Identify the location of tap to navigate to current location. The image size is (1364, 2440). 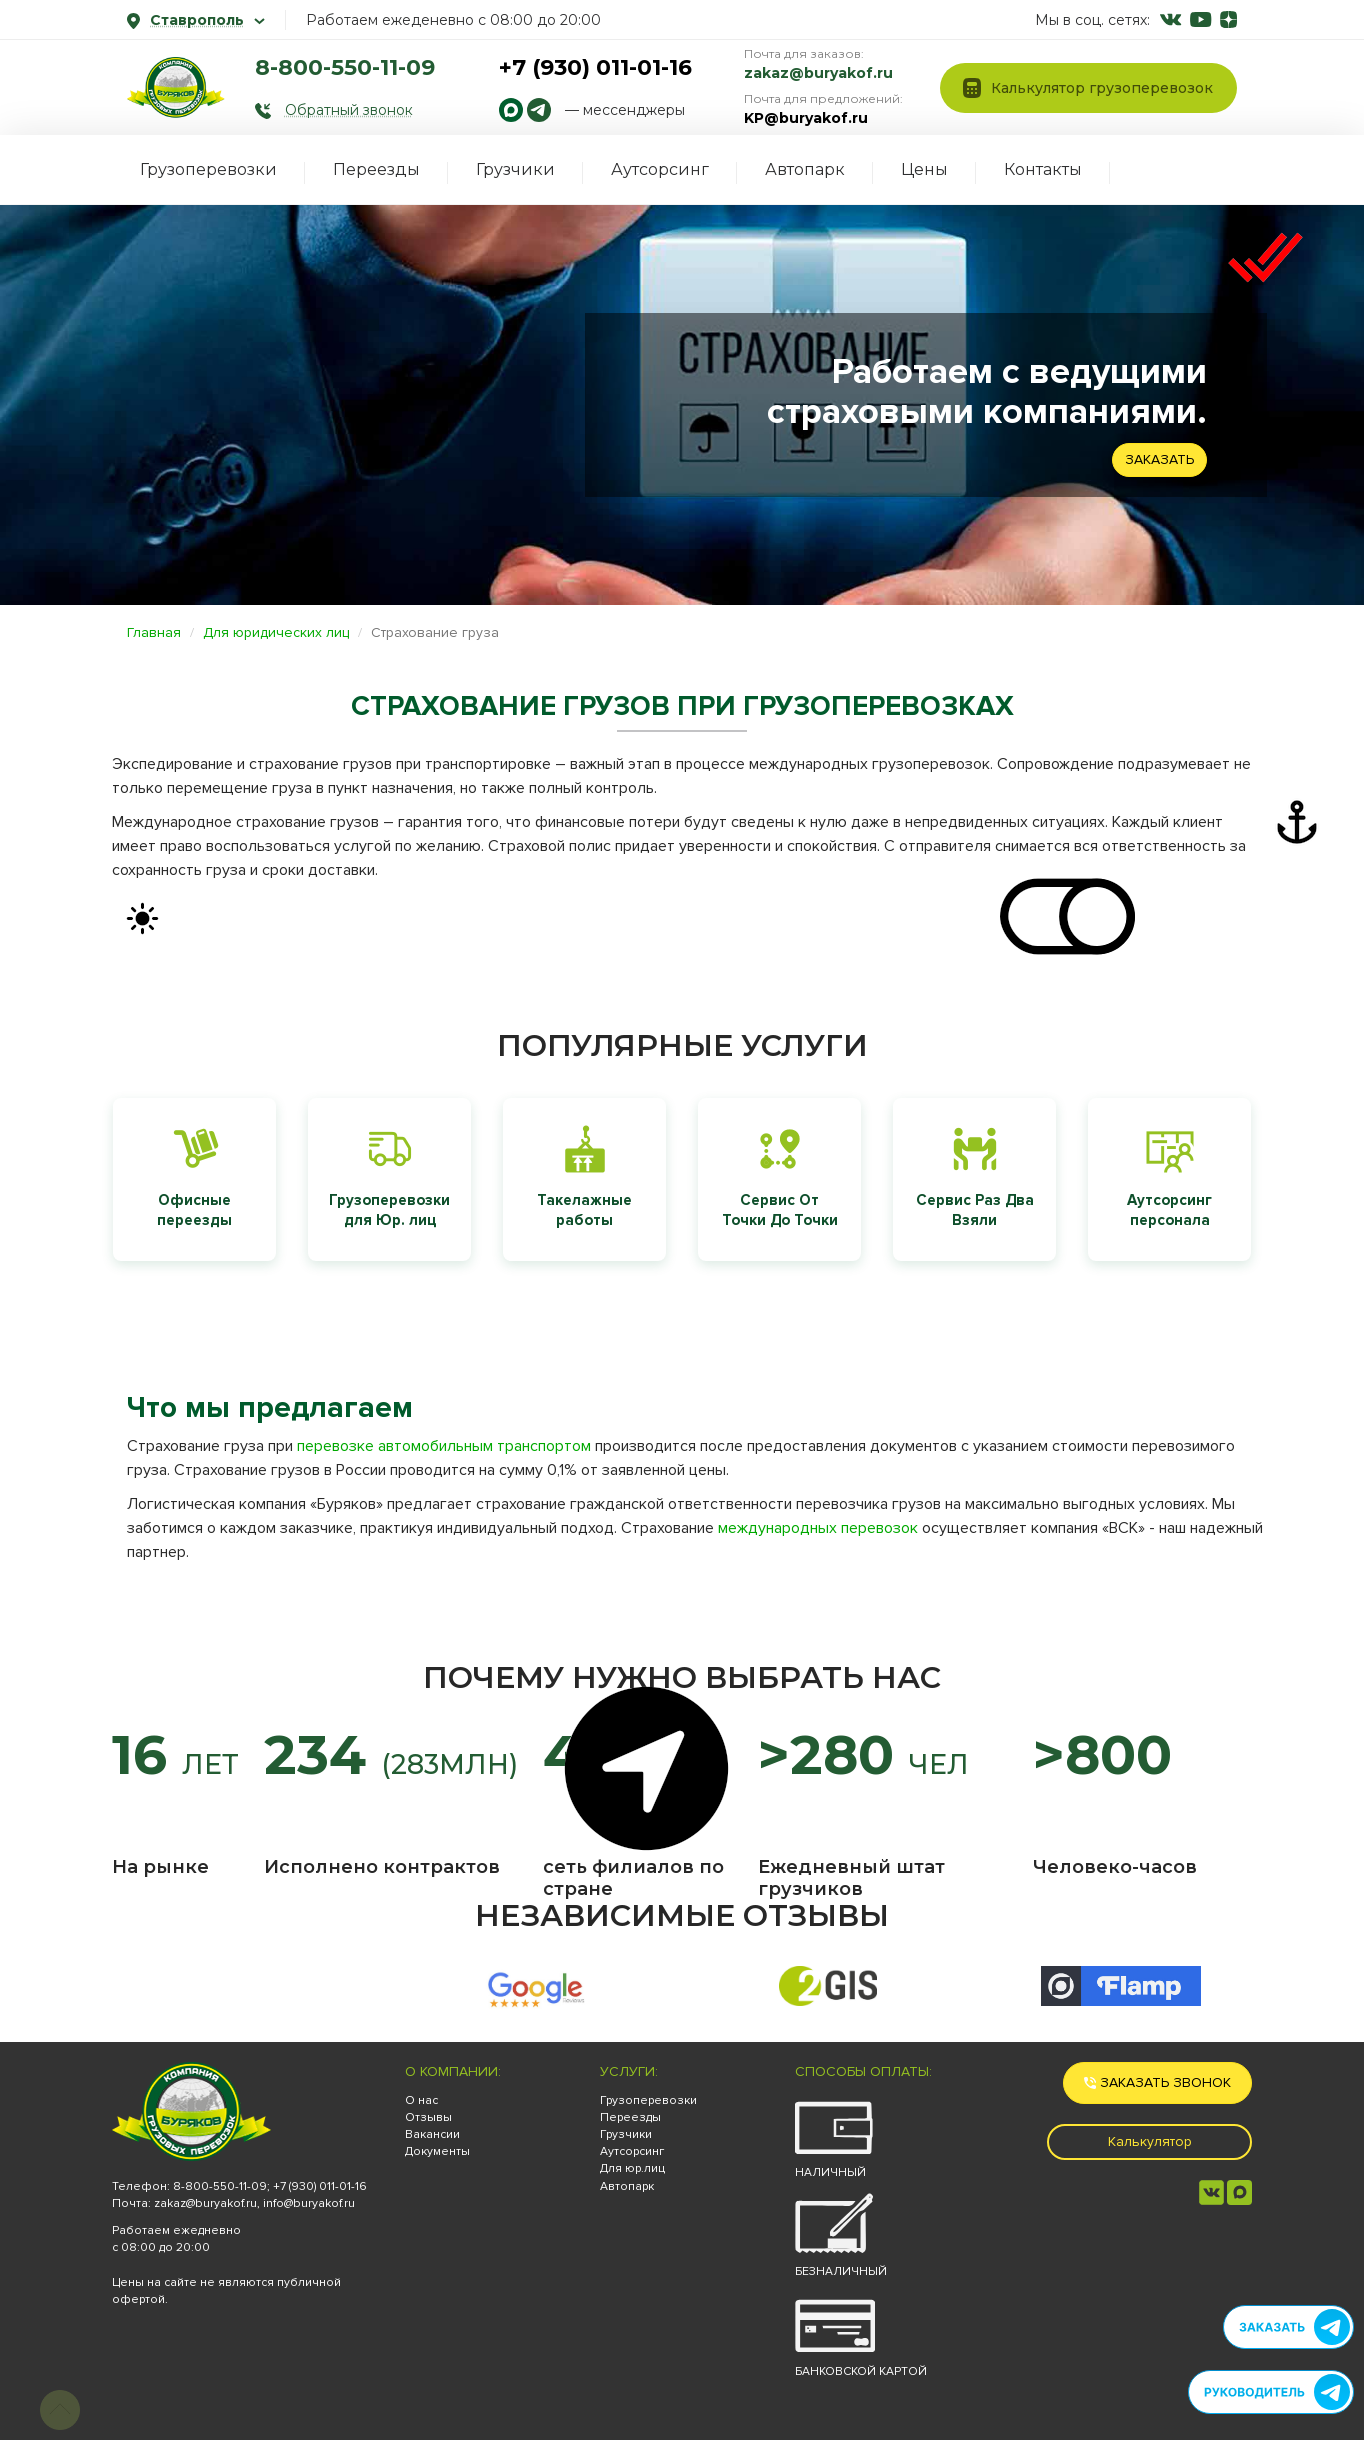
(646, 1768).